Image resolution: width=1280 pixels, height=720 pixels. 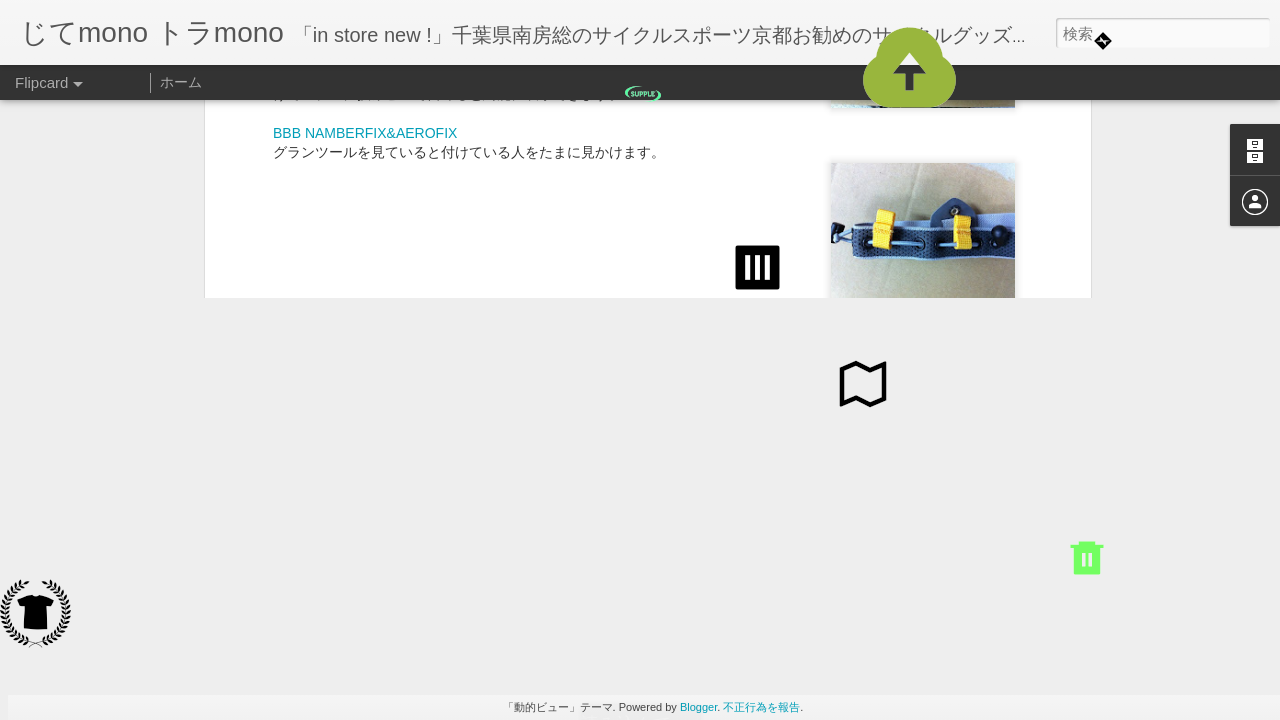 What do you see at coordinates (863, 384) in the screenshot?
I see `view map` at bounding box center [863, 384].